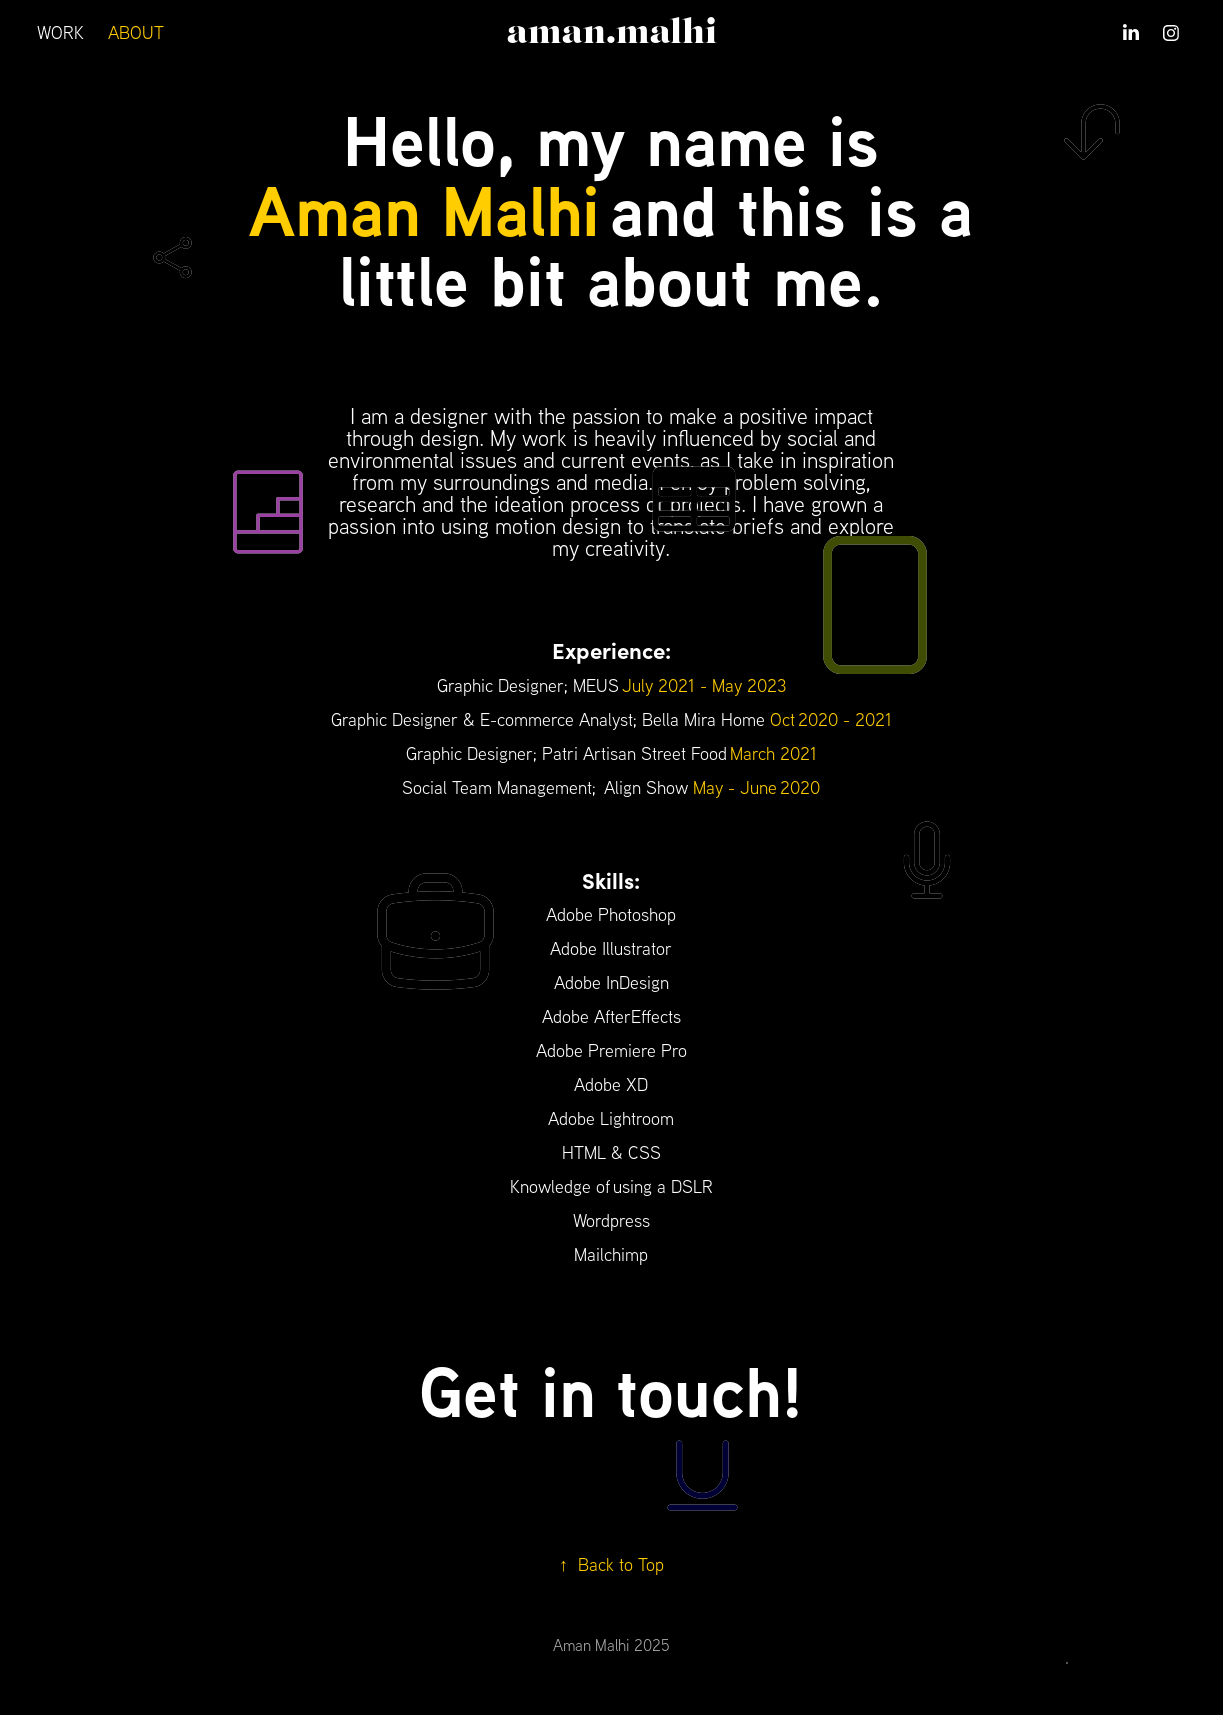 This screenshot has height=1715, width=1223. I want to click on view data in table format, so click(694, 499).